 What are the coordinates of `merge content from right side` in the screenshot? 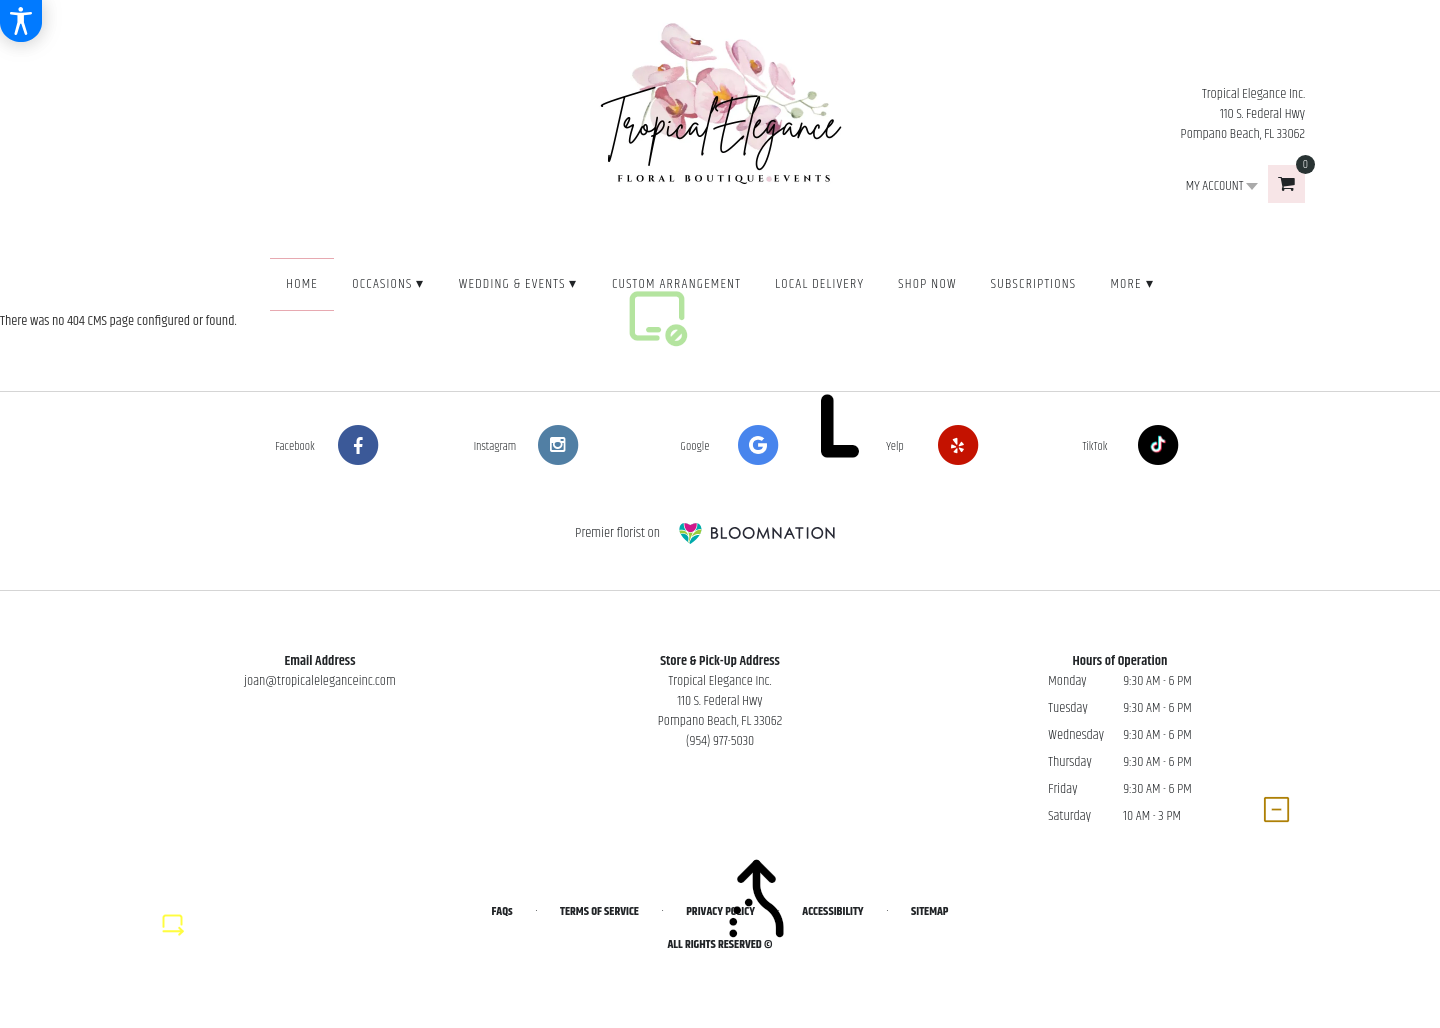 It's located at (756, 898).